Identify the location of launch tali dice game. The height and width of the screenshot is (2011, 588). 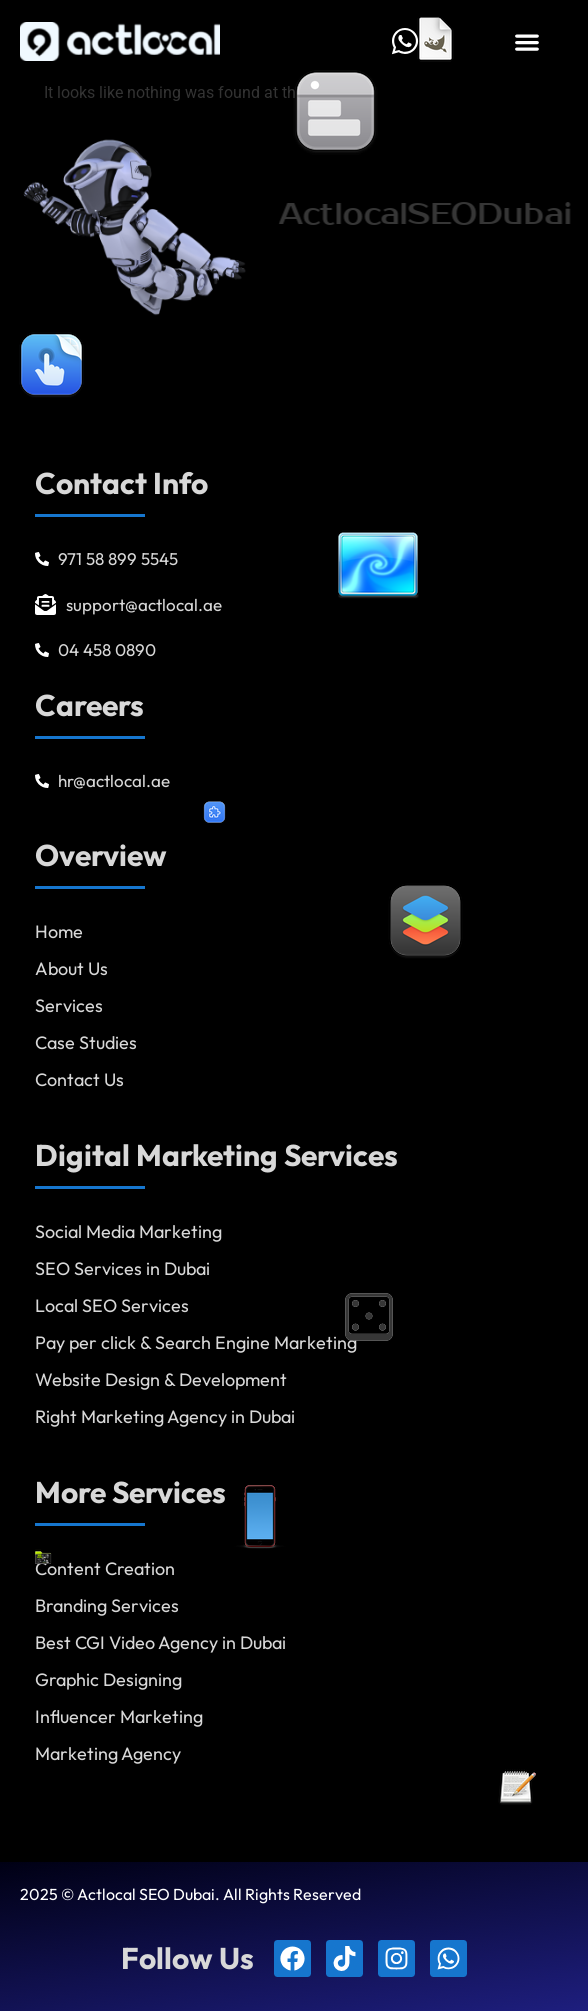
(369, 1317).